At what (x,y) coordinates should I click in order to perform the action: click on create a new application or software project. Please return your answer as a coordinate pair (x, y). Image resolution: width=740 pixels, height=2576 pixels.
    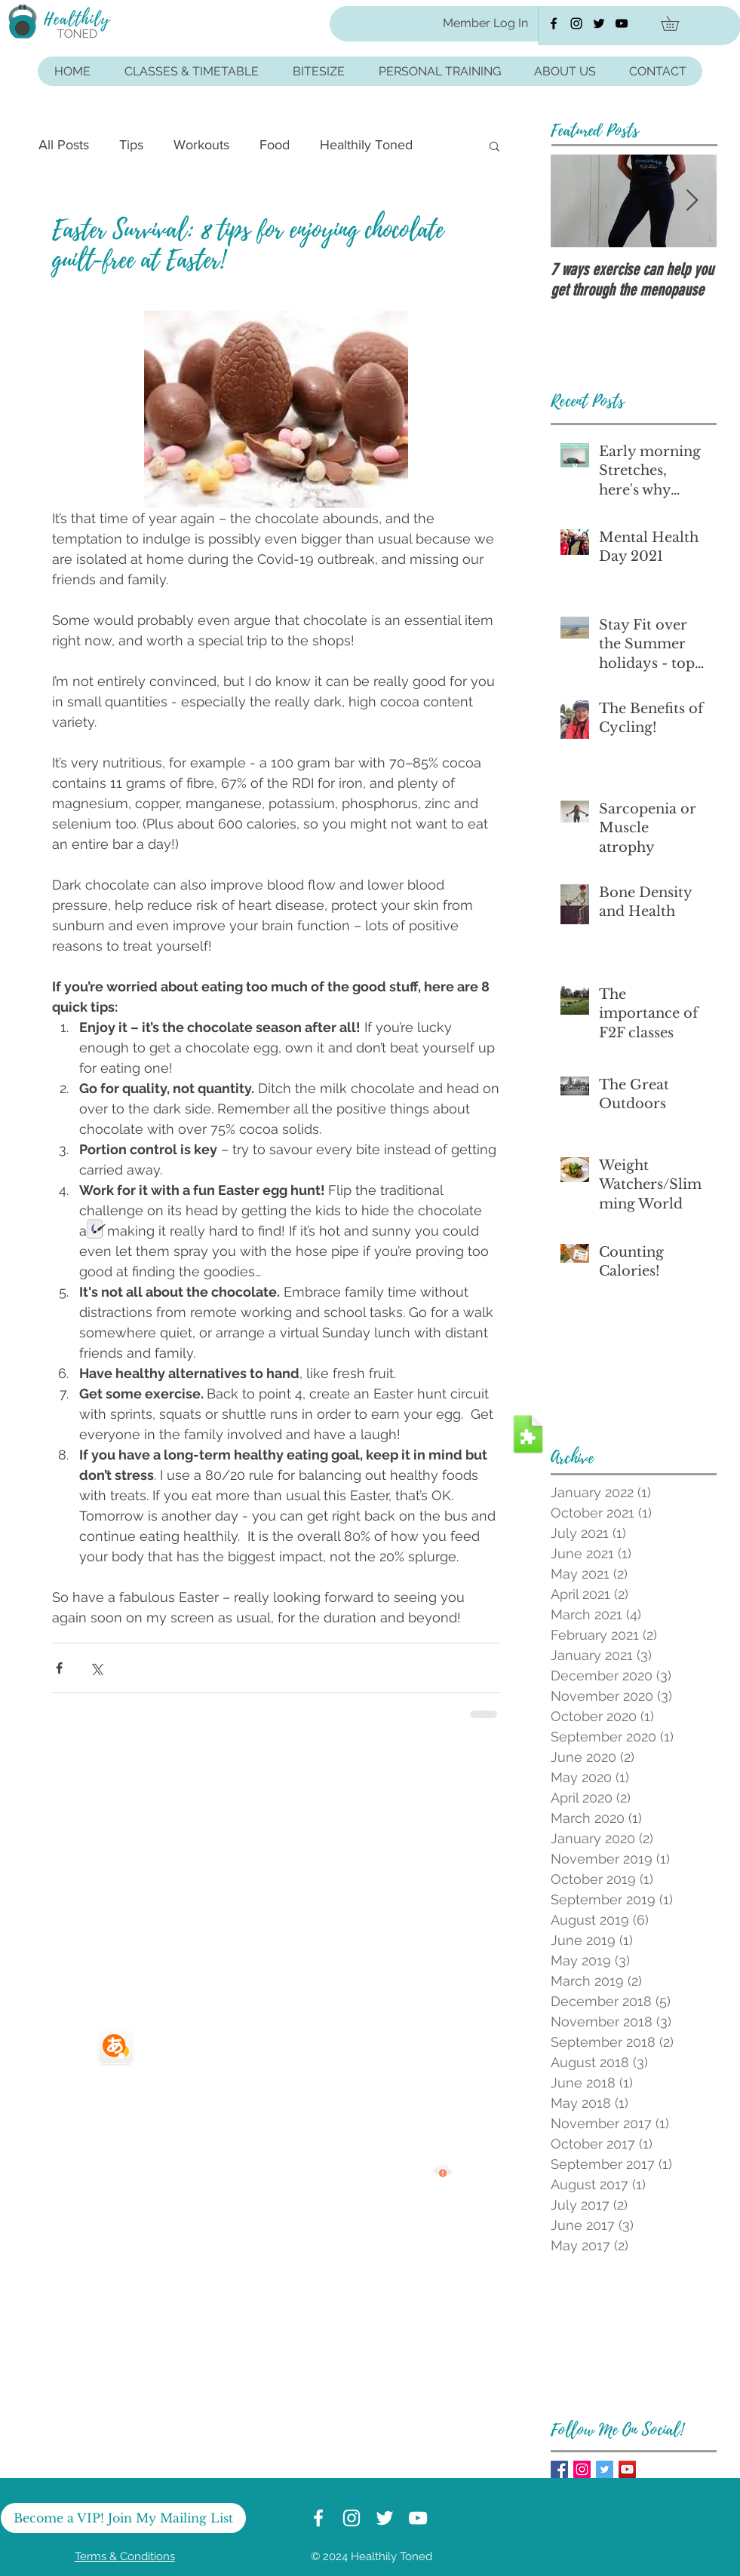
    Looking at the image, I should click on (96, 1229).